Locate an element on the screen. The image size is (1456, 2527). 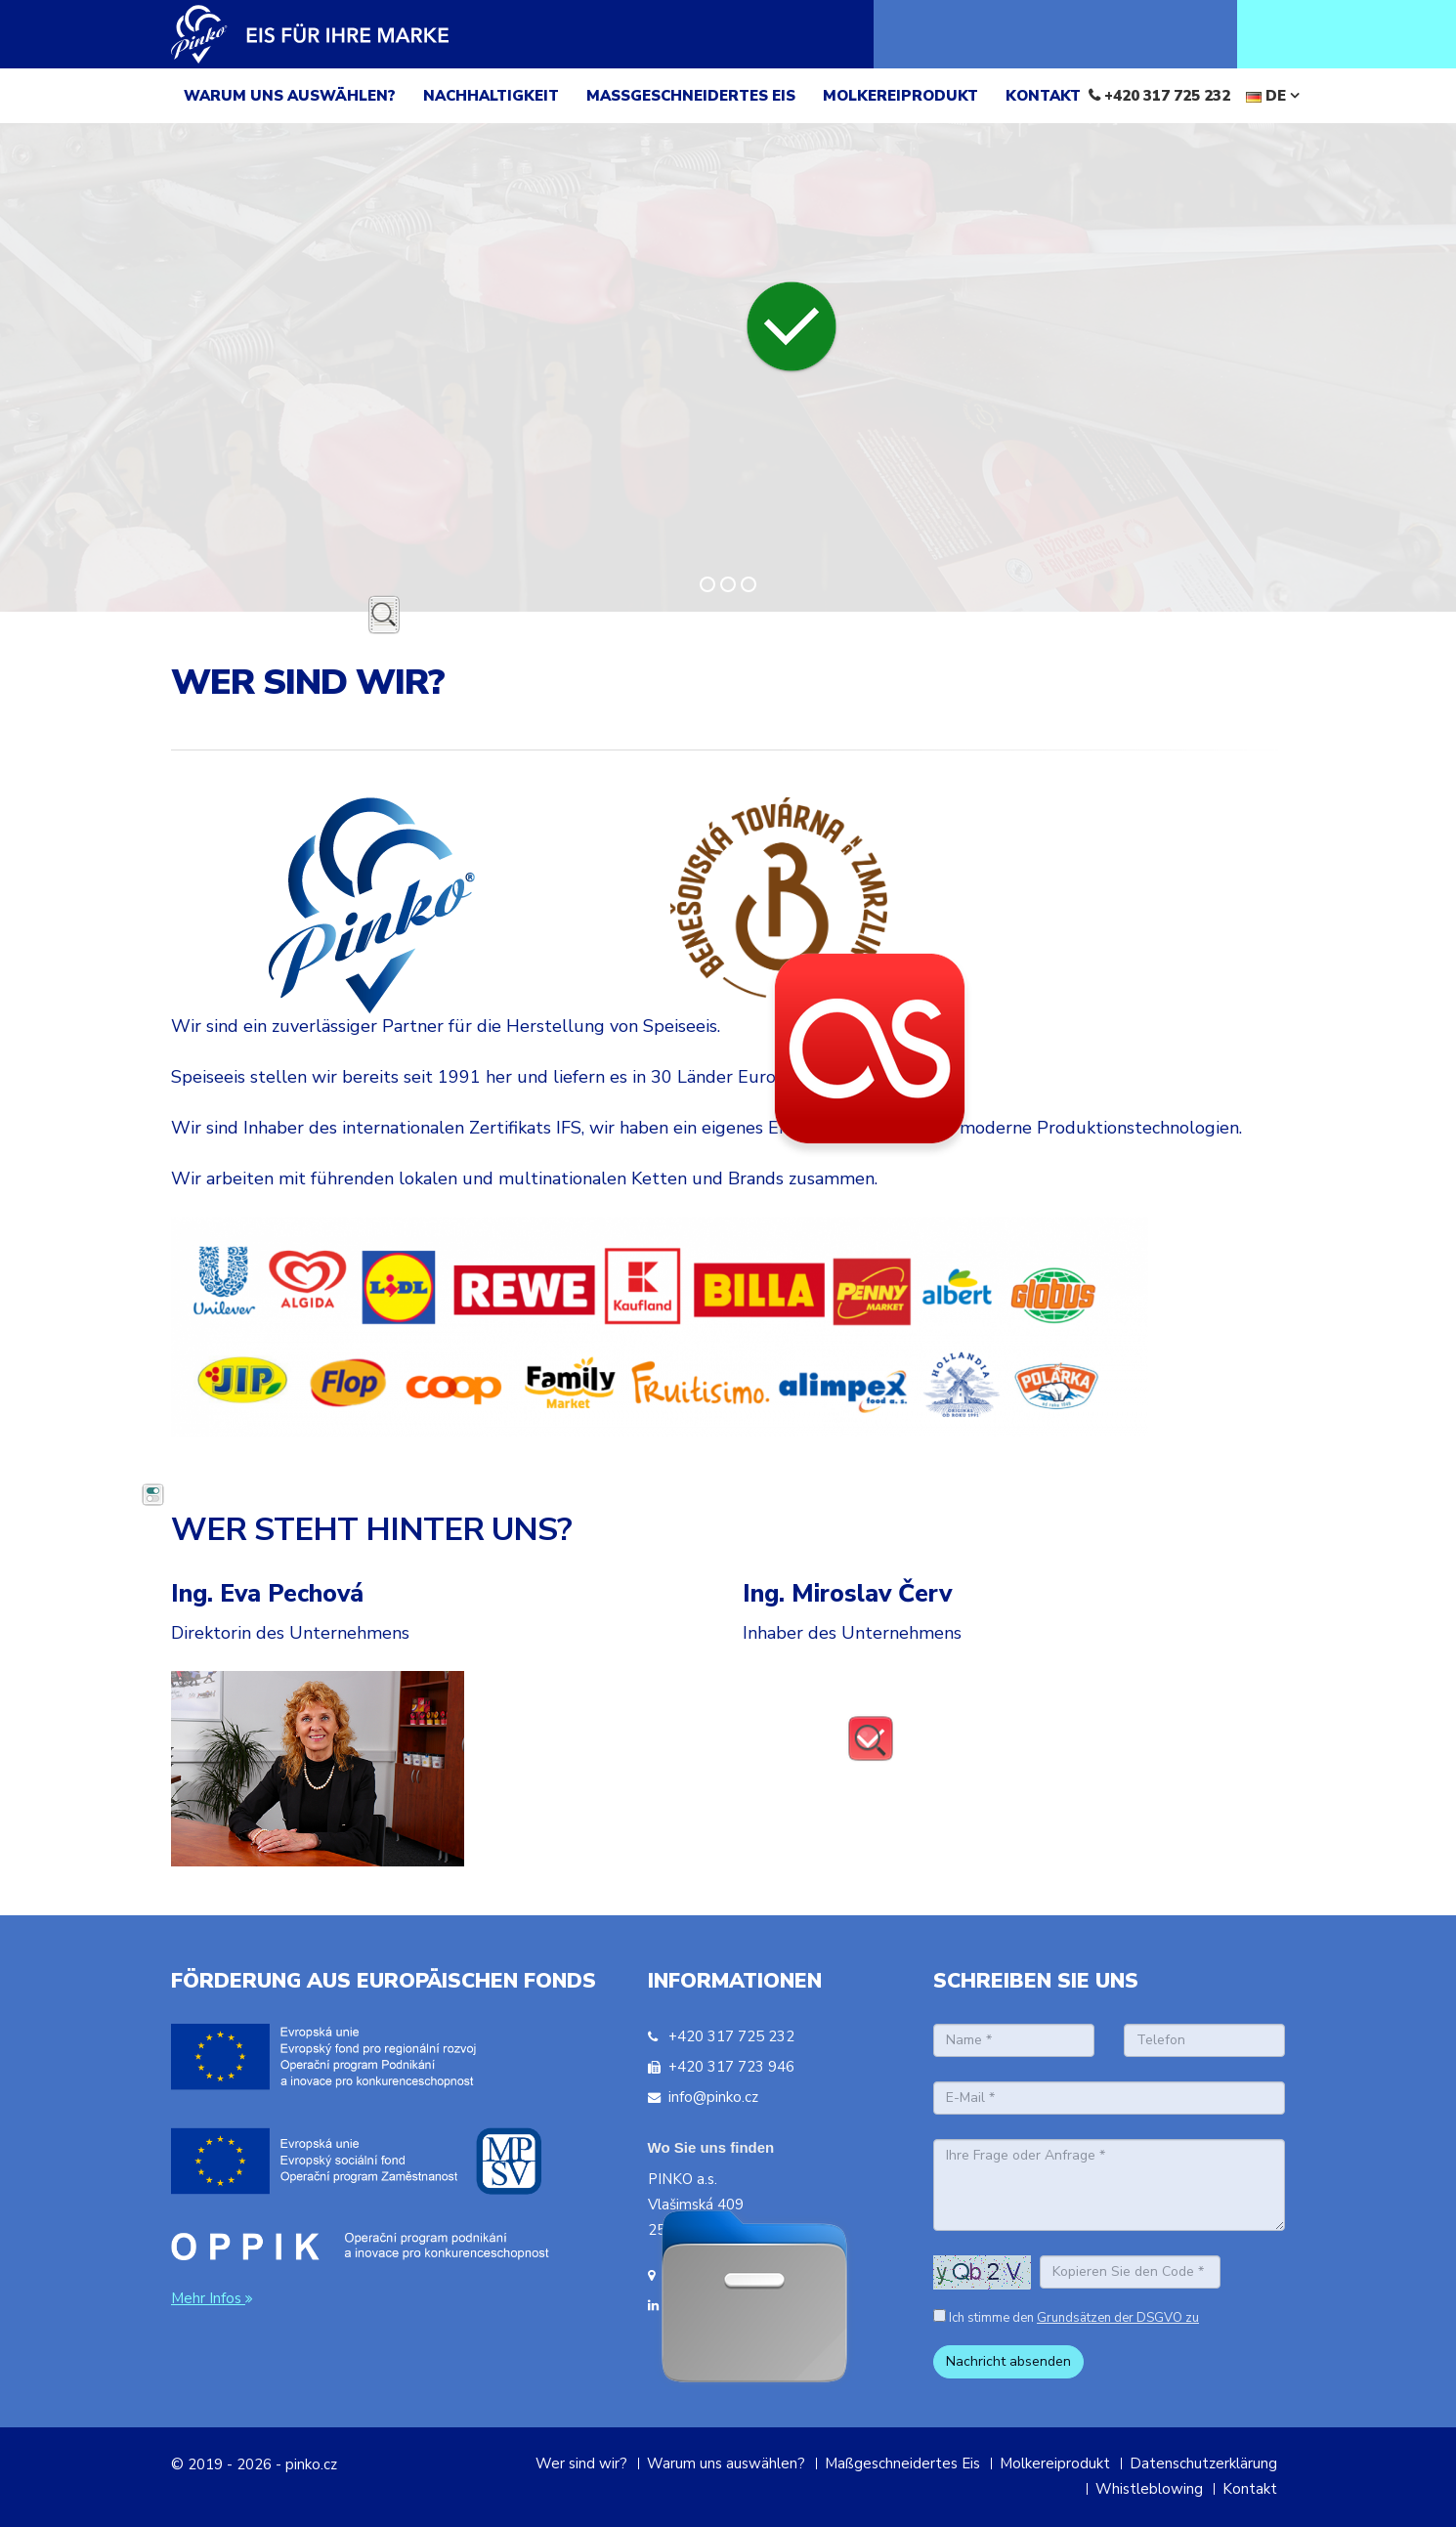
open dconf editor to modify system settings is located at coordinates (871, 1738).